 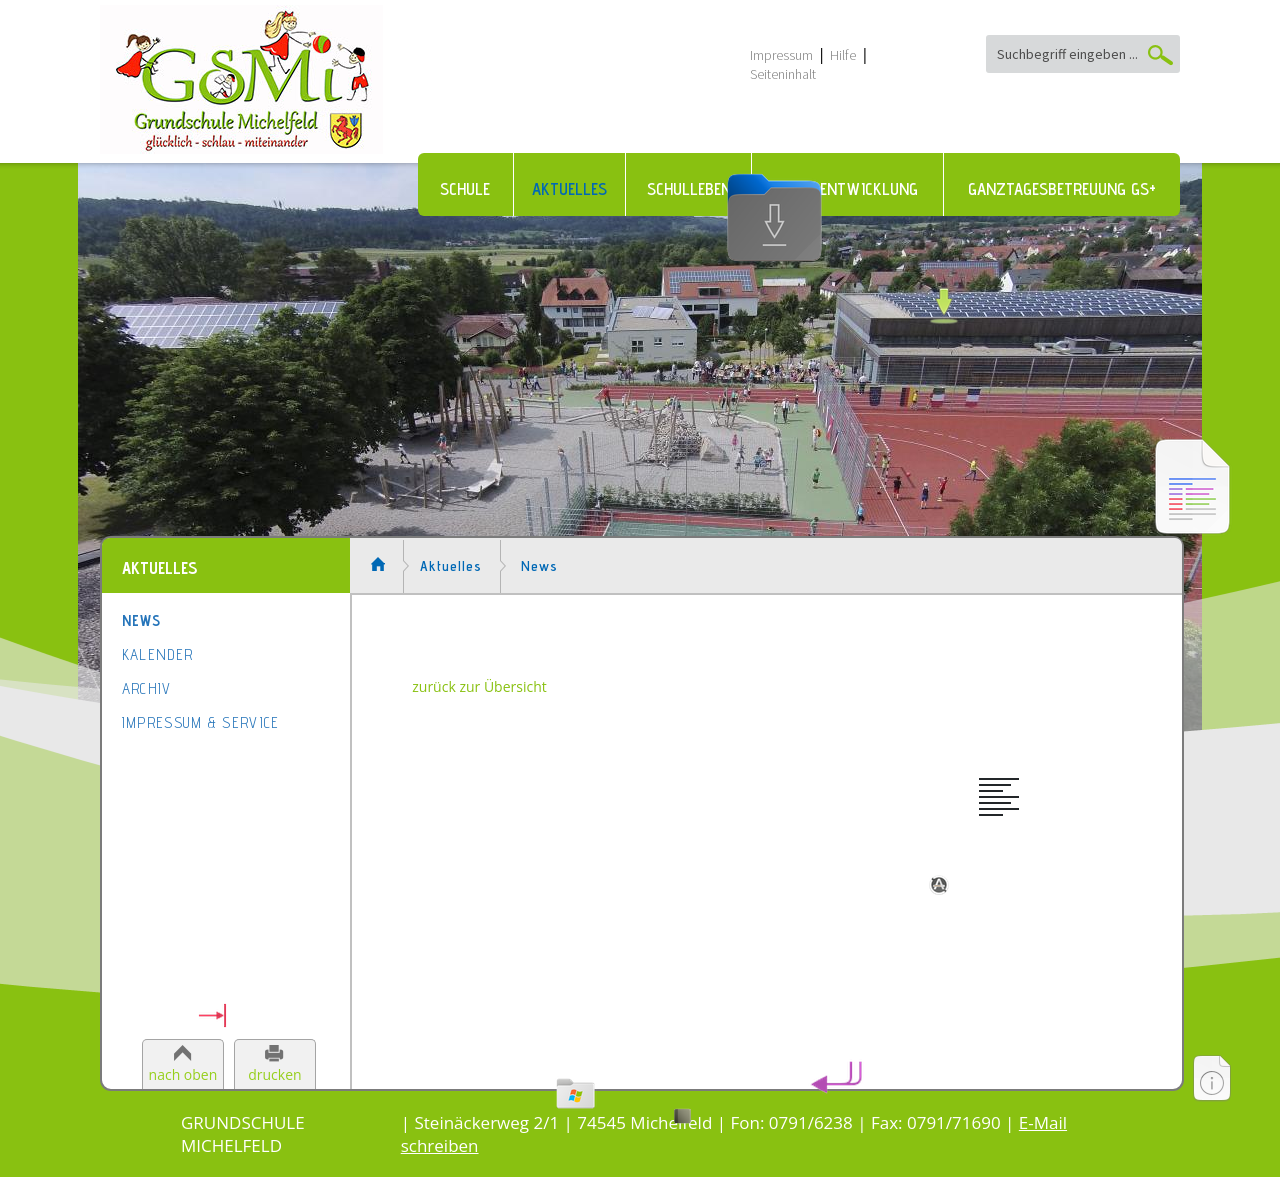 What do you see at coordinates (774, 217) in the screenshot?
I see `open downloads folder` at bounding box center [774, 217].